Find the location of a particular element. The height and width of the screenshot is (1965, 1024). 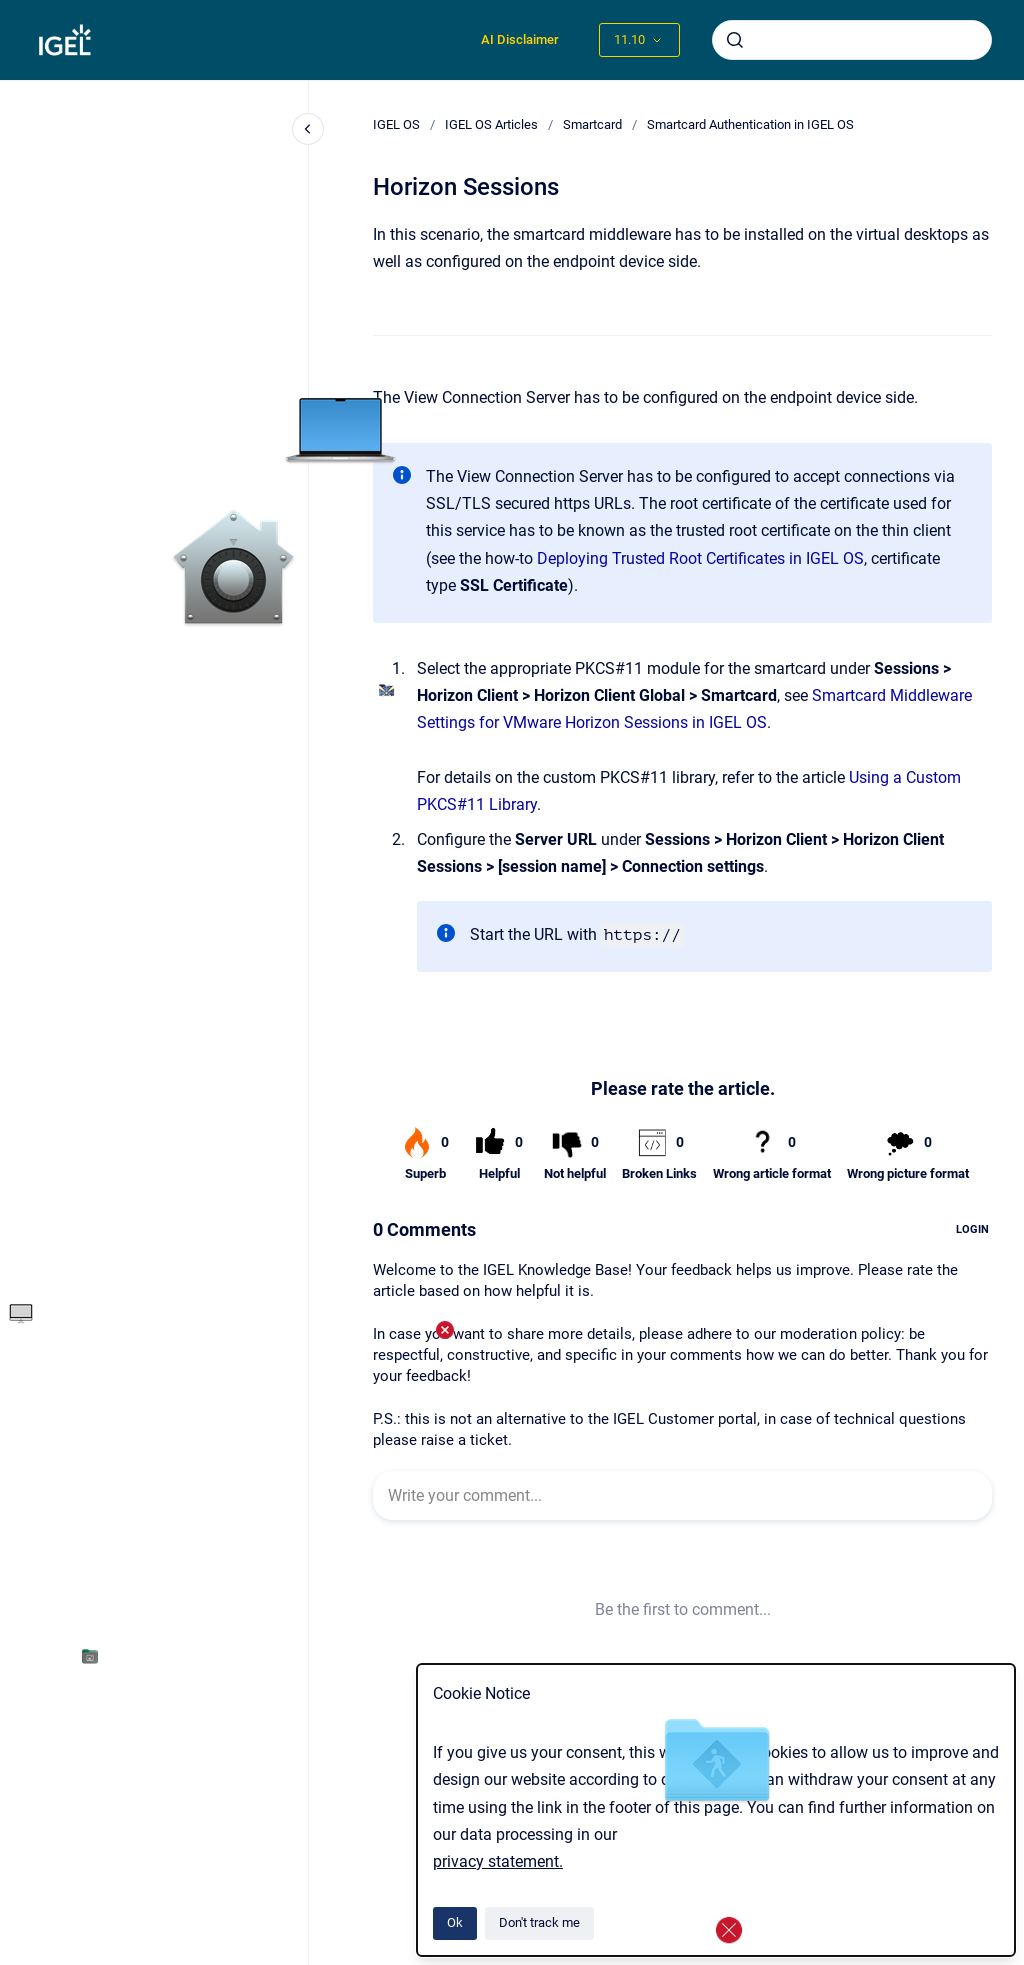

represents this macbook pro in system settings is located at coordinates (340, 421).